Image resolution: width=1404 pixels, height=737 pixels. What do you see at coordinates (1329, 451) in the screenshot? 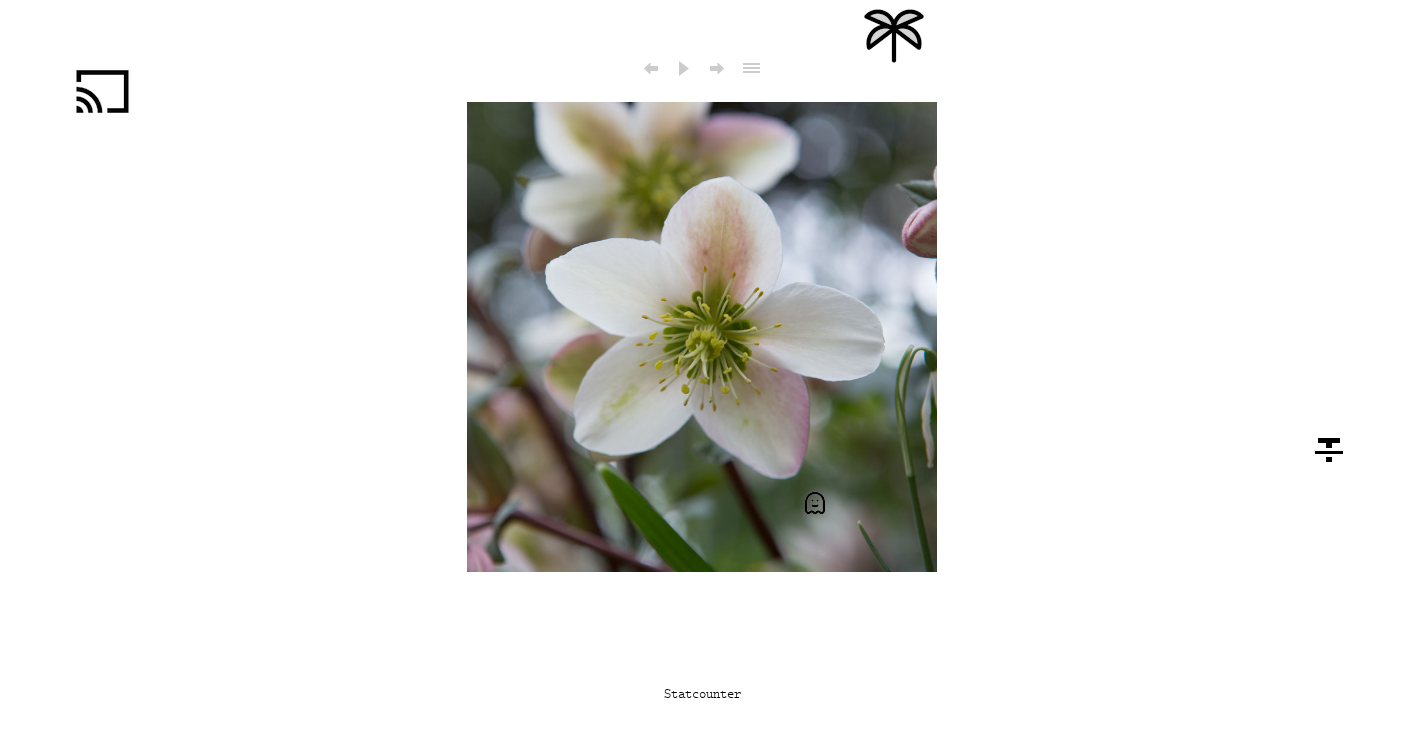
I see `apply strikethrough formatting to selected text` at bounding box center [1329, 451].